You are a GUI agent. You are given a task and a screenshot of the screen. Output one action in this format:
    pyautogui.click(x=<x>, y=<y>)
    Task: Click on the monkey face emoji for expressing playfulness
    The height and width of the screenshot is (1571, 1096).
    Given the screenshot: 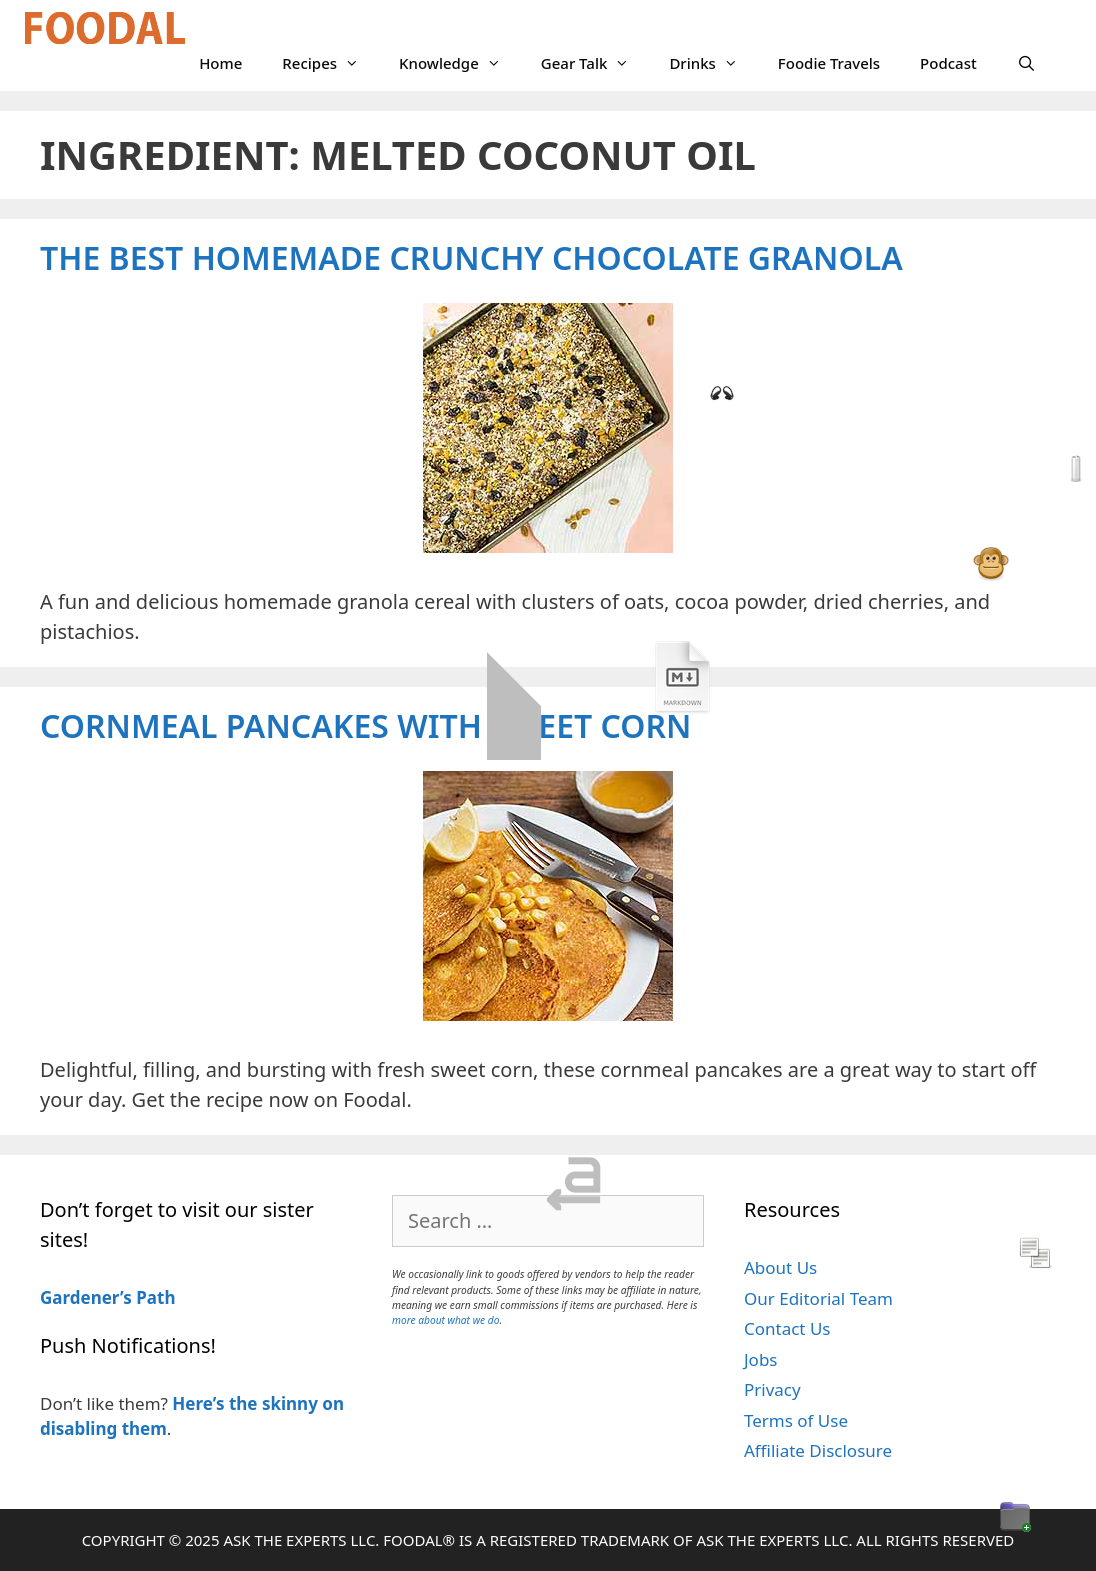 What is the action you would take?
    pyautogui.click(x=991, y=563)
    